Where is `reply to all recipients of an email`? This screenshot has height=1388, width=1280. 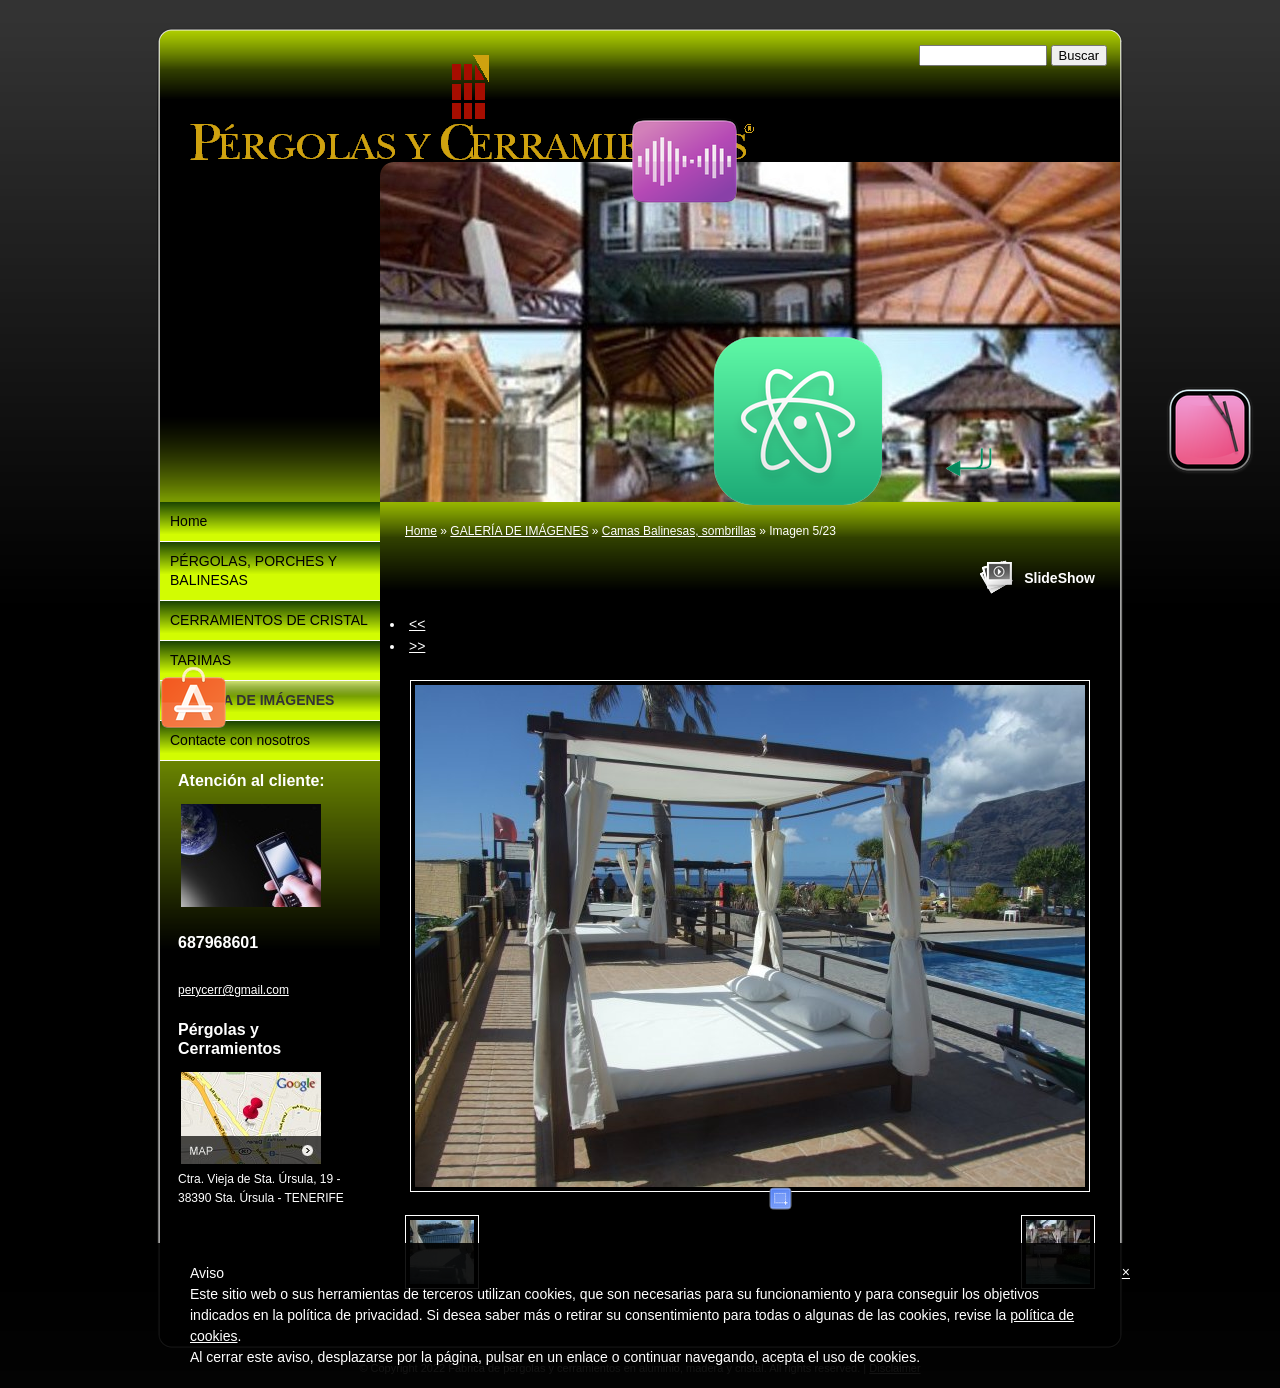
reply to all recipients of an email is located at coordinates (968, 462).